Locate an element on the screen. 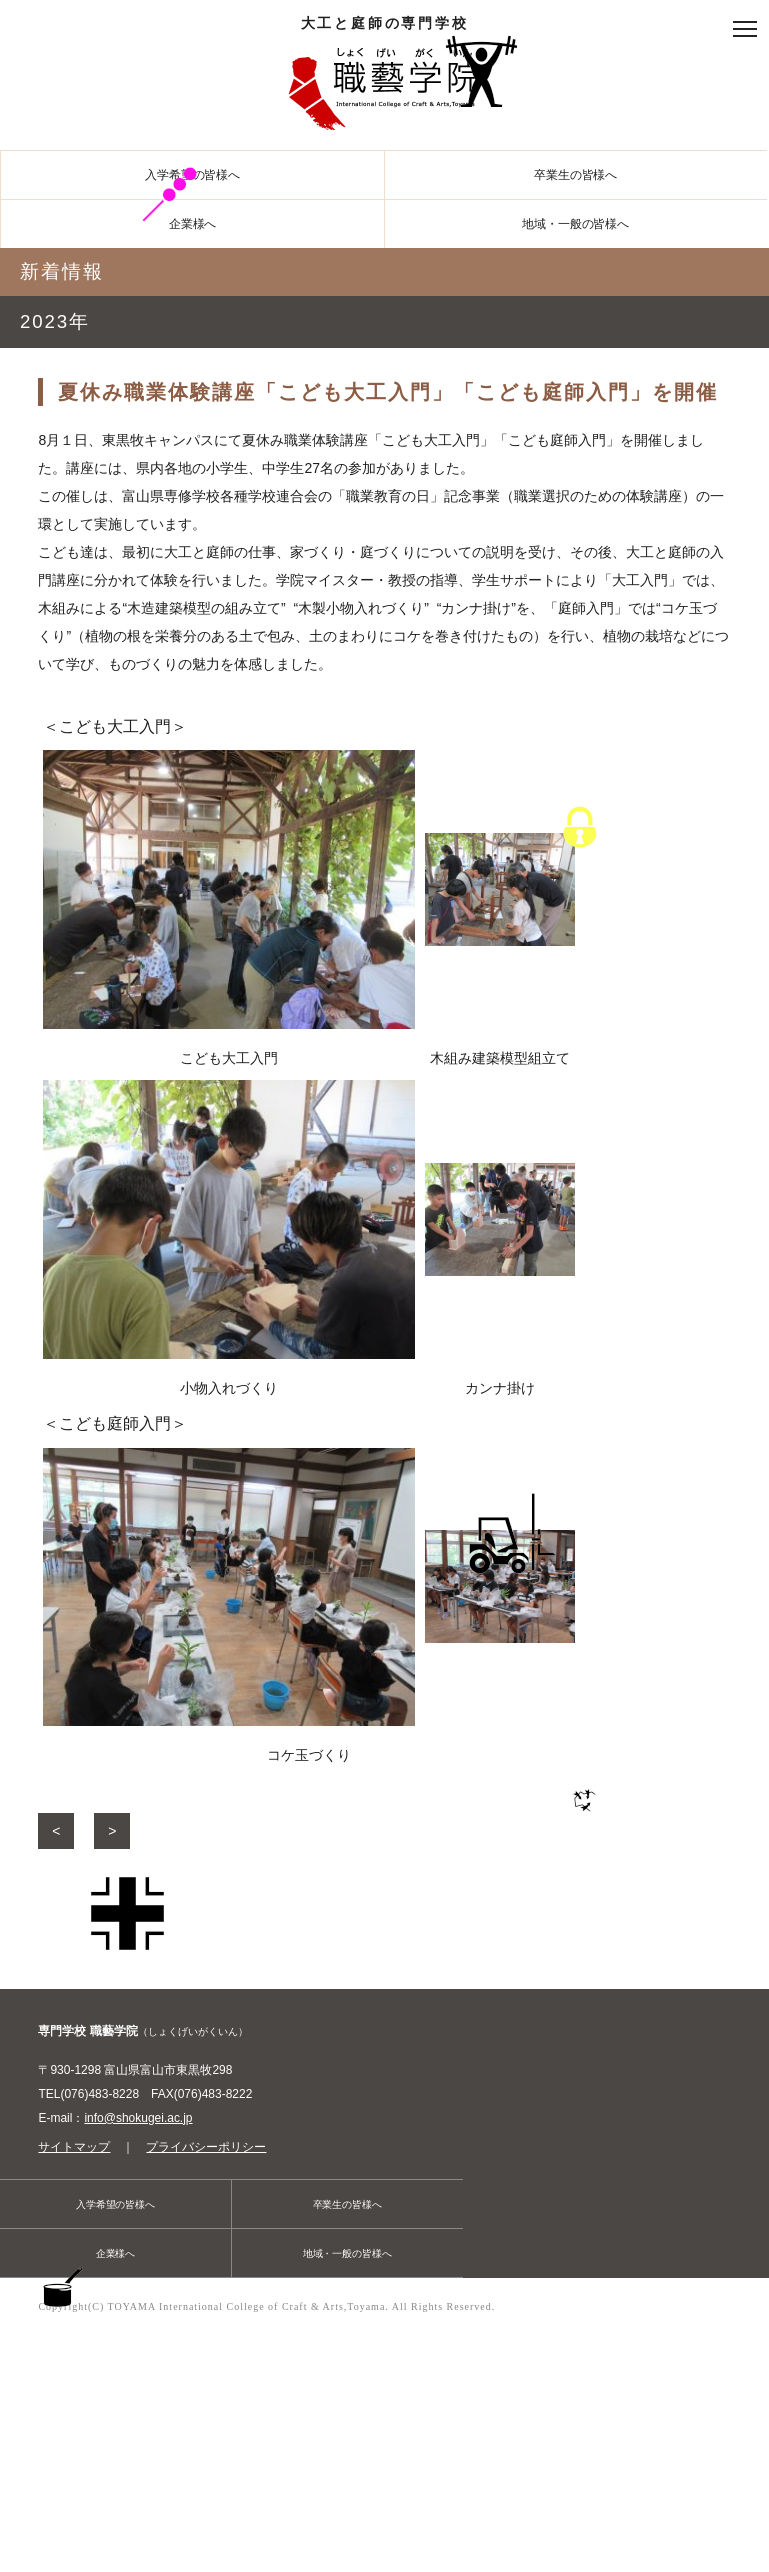 This screenshot has height=2572, width=769. indicates territory expansion or takeover in strategy games is located at coordinates (584, 1800).